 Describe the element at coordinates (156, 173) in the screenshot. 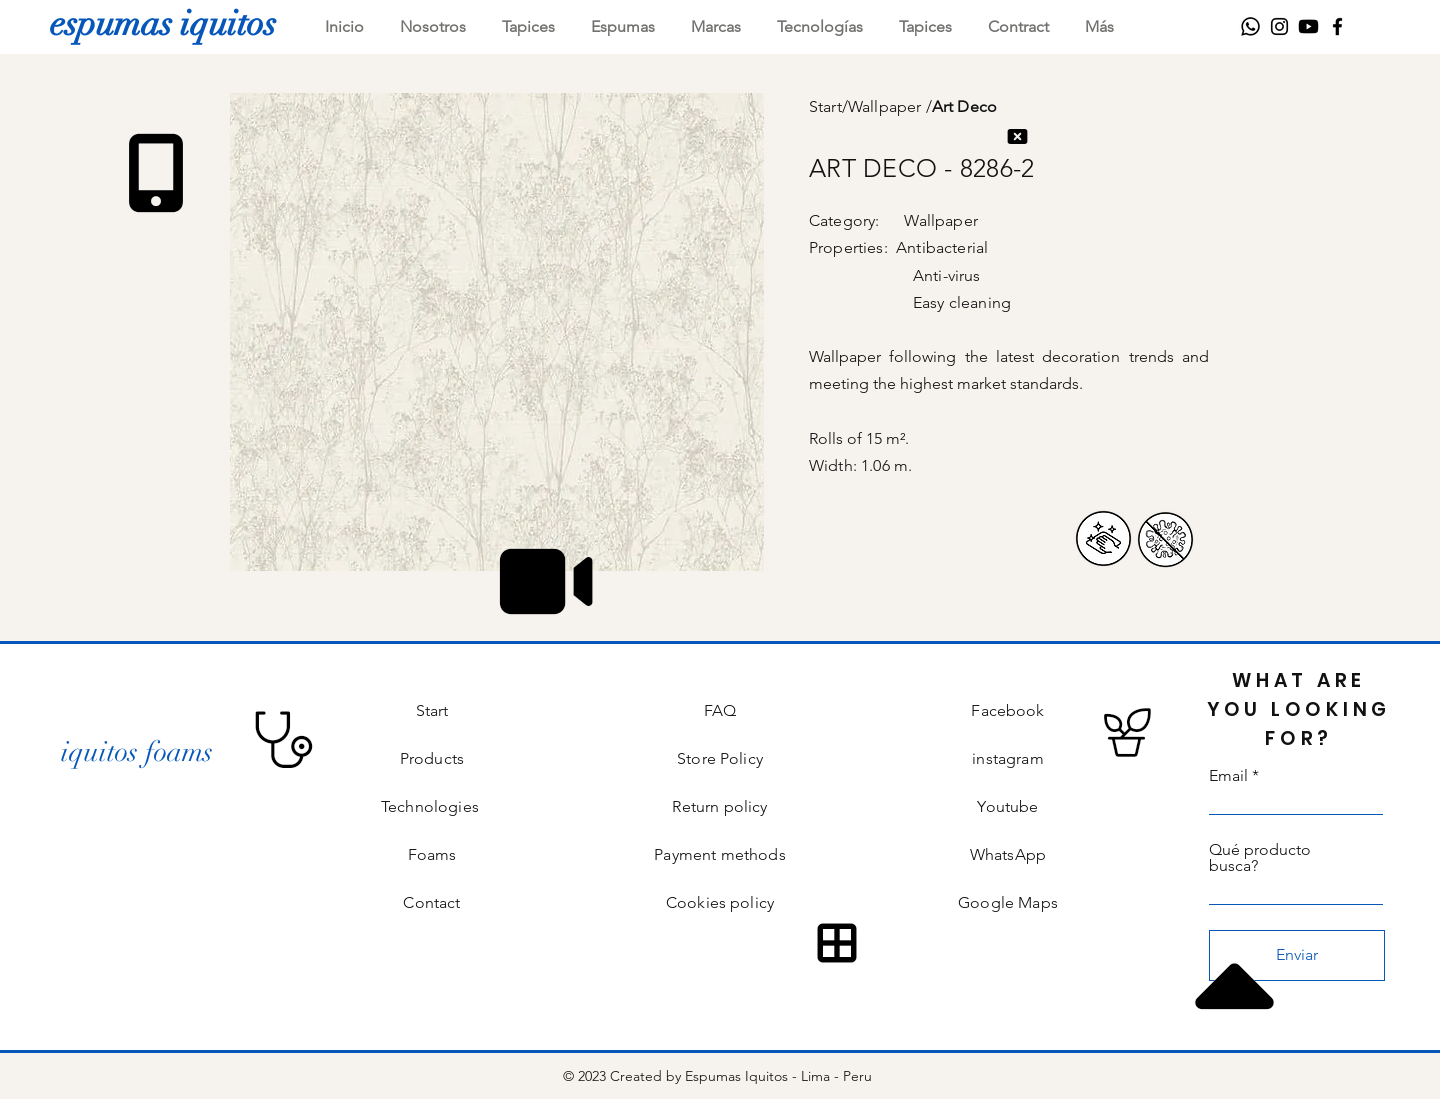

I see `call or text from mobile device` at that location.